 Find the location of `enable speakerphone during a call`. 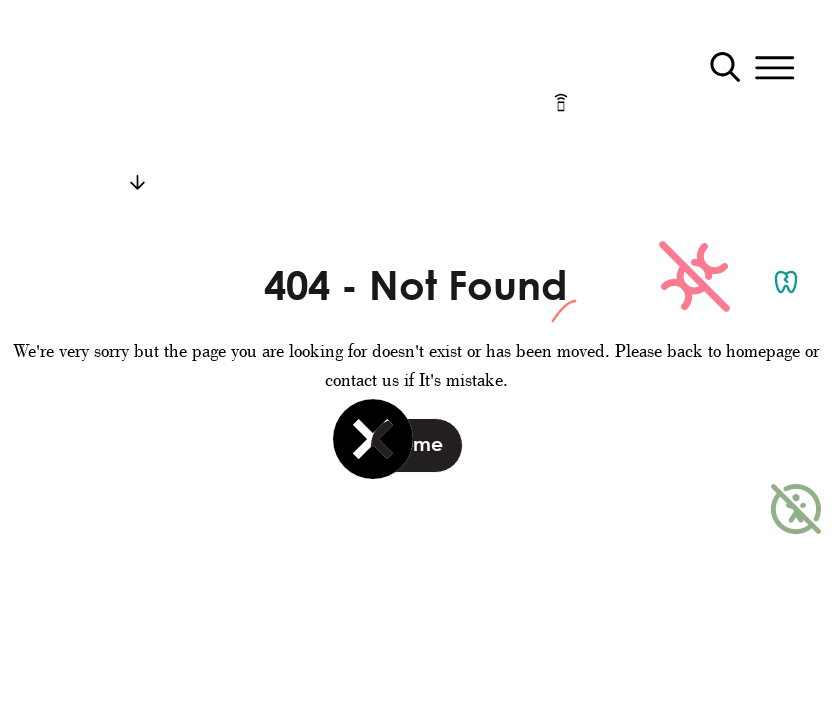

enable speakerphone during a call is located at coordinates (561, 103).